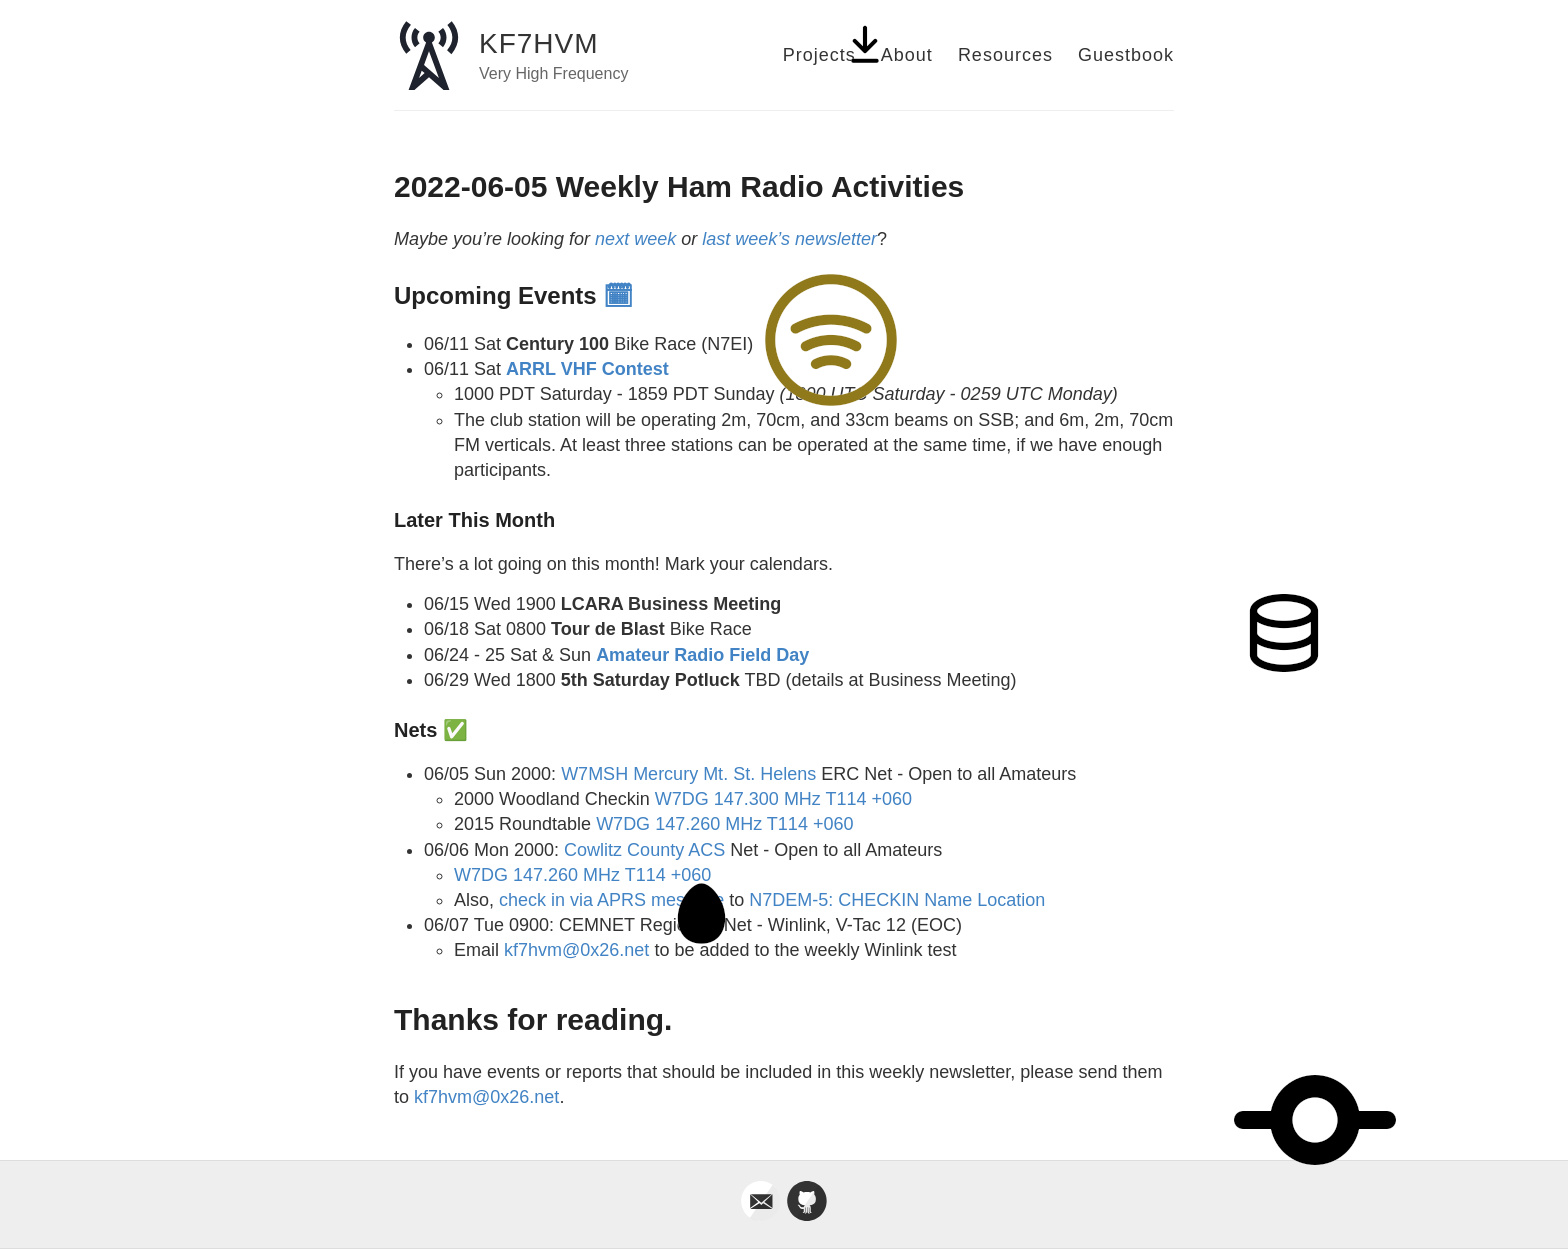 The height and width of the screenshot is (1249, 1568). What do you see at coordinates (701, 913) in the screenshot?
I see `indicates egg or egg-related content` at bounding box center [701, 913].